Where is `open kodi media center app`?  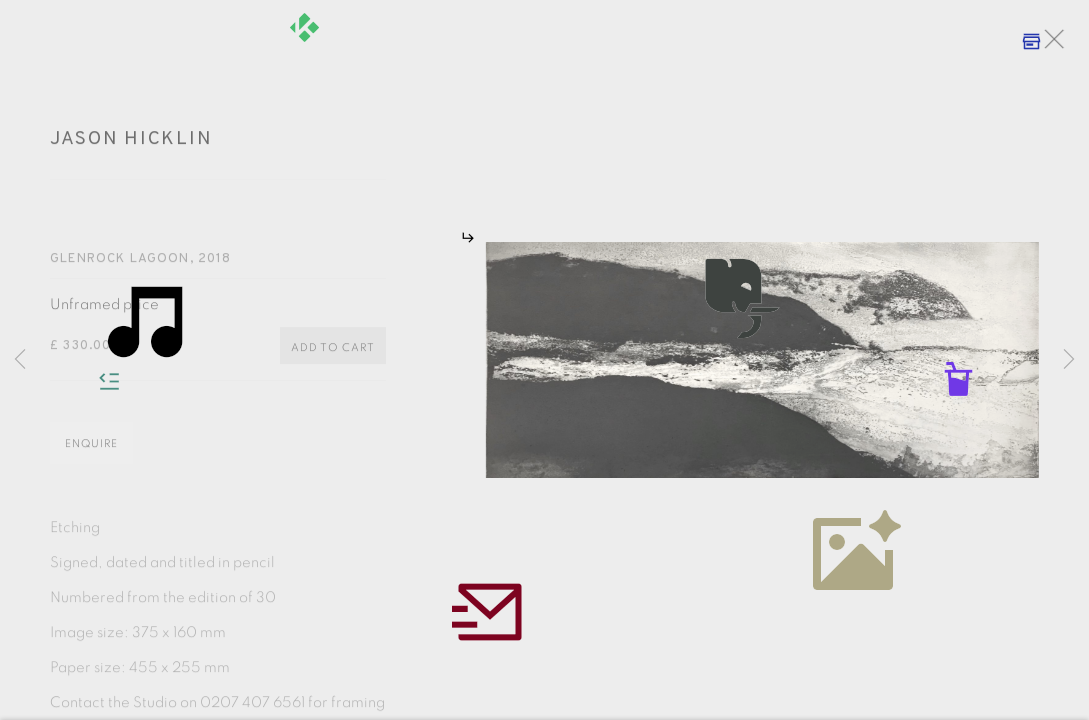 open kodi media center app is located at coordinates (304, 27).